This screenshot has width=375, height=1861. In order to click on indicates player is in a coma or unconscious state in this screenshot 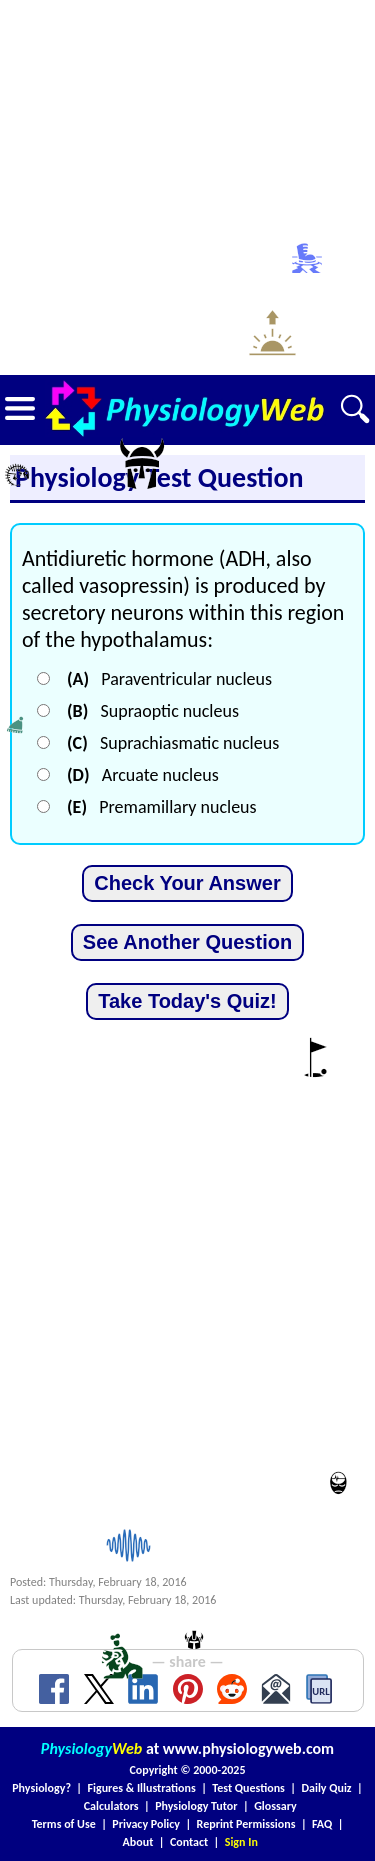, I will do `click(338, 1483)`.